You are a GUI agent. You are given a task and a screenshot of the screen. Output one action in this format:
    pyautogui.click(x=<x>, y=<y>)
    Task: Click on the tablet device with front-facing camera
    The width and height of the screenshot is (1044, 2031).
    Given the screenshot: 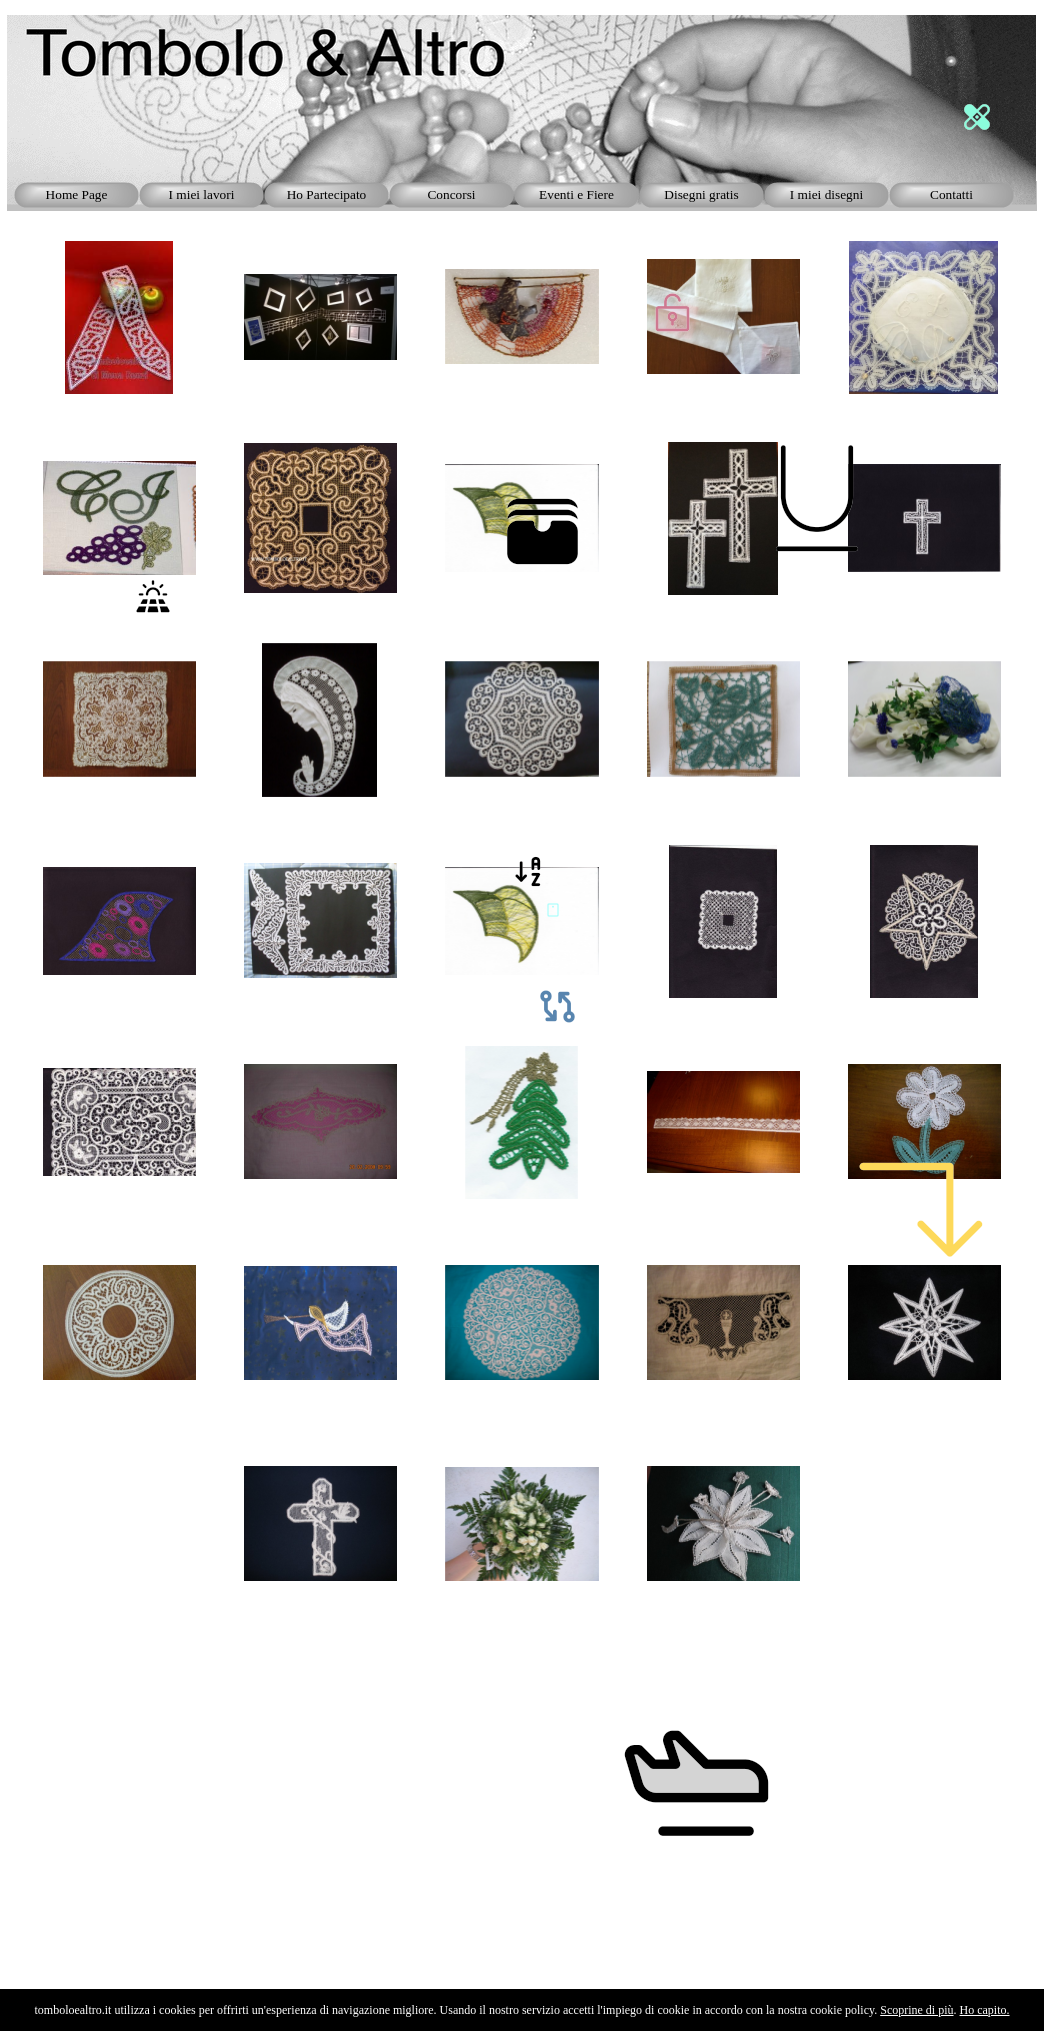 What is the action you would take?
    pyautogui.click(x=553, y=910)
    